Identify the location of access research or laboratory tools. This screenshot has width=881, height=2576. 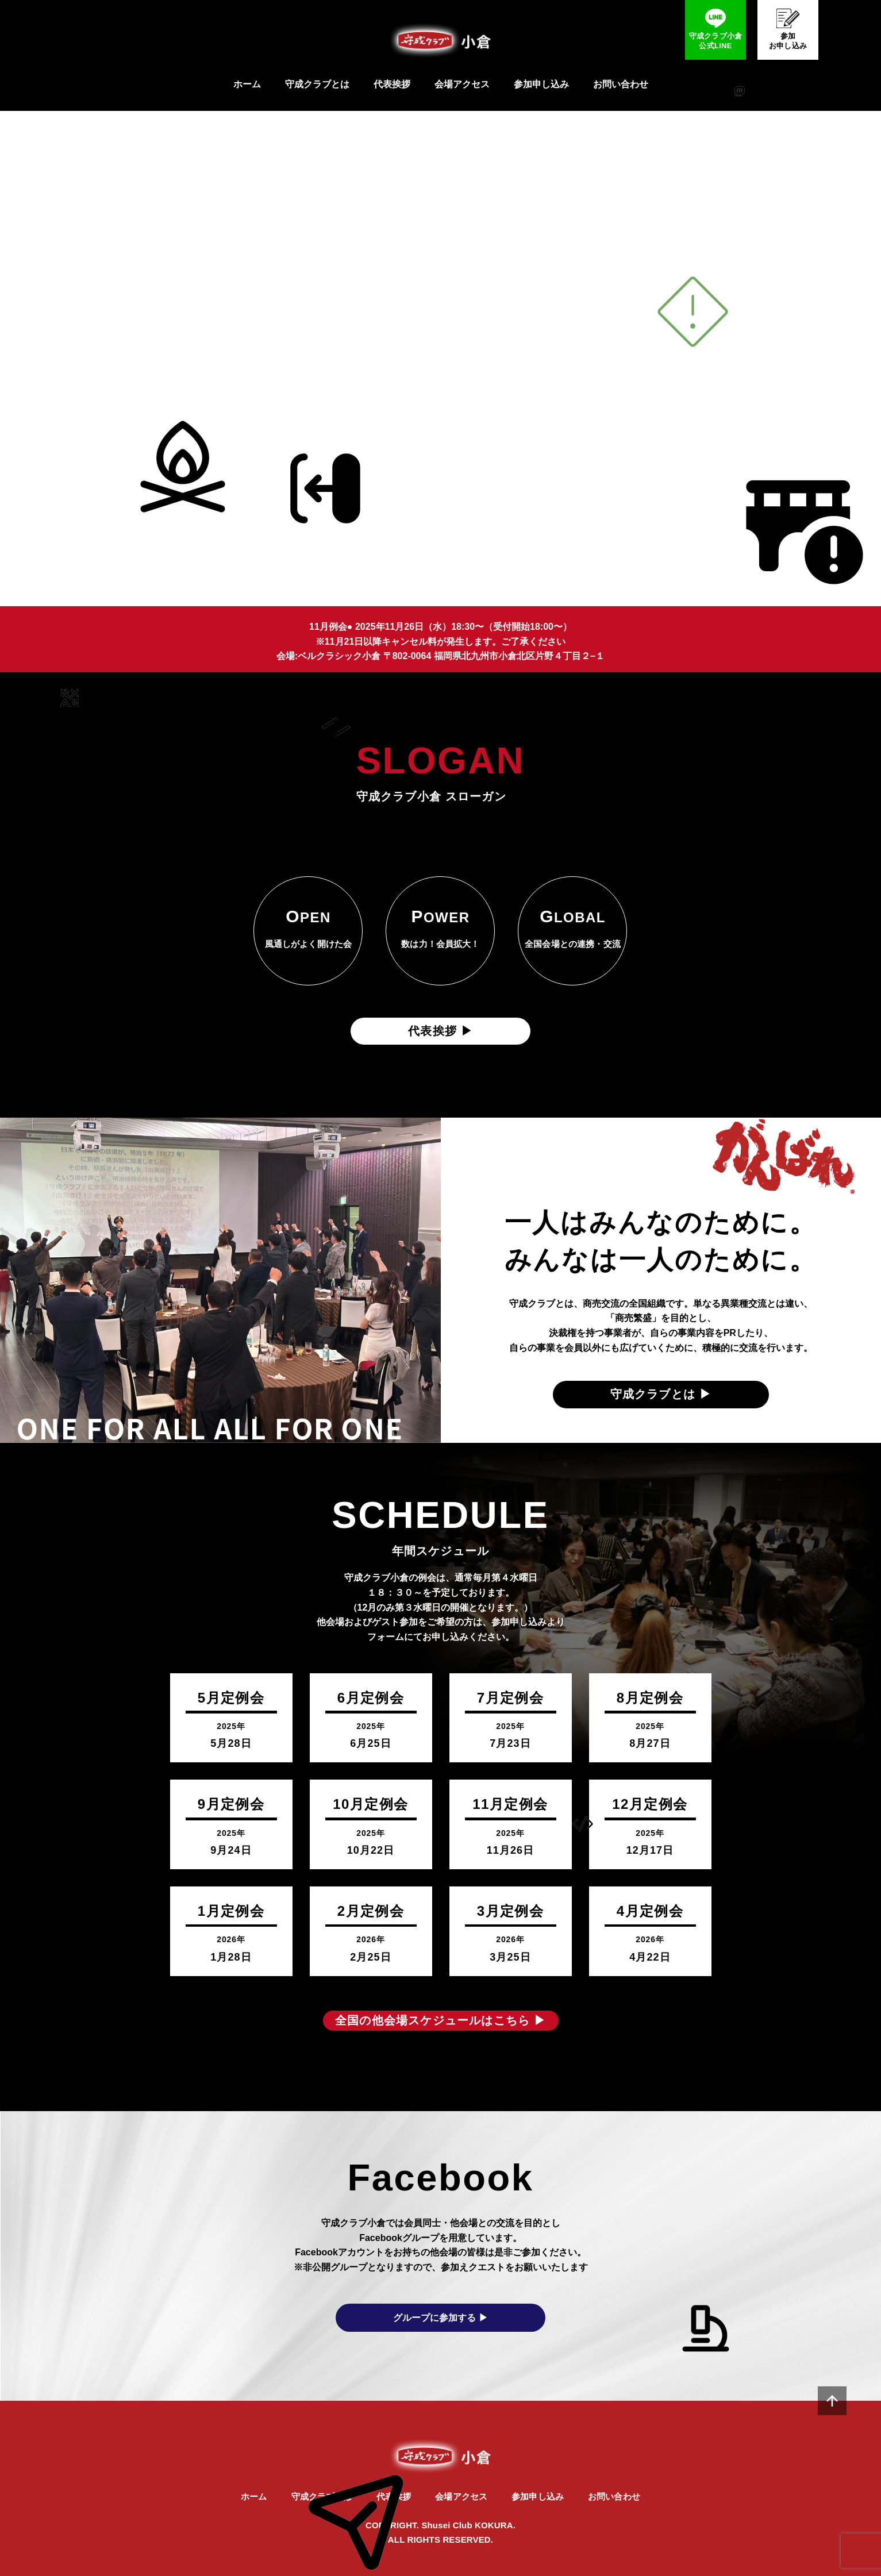
(706, 2330).